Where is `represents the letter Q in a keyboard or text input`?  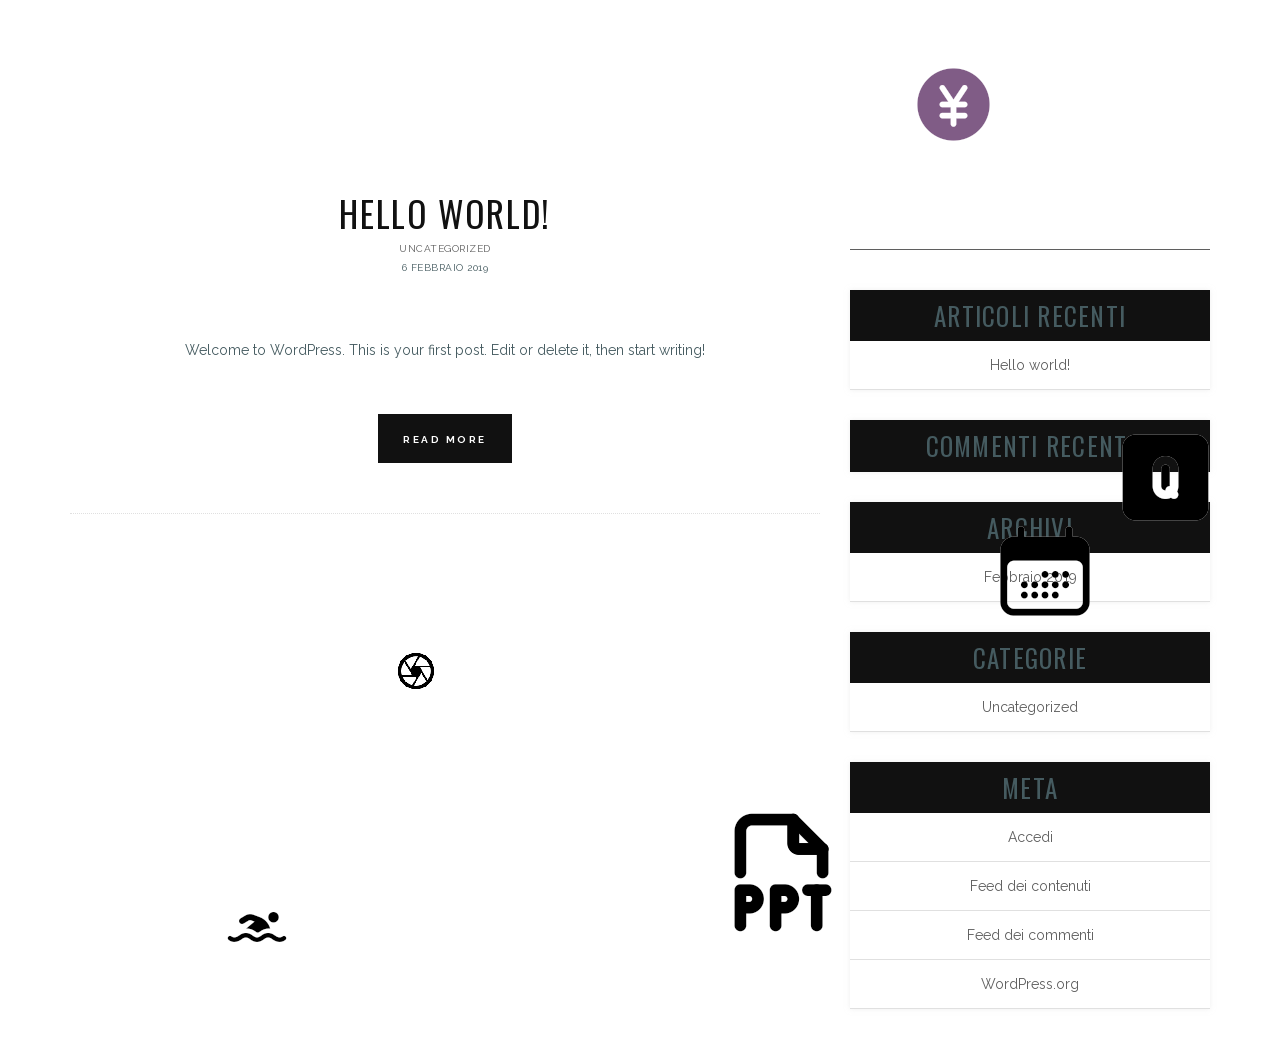
represents the letter Q in a keyboard or text input is located at coordinates (1165, 477).